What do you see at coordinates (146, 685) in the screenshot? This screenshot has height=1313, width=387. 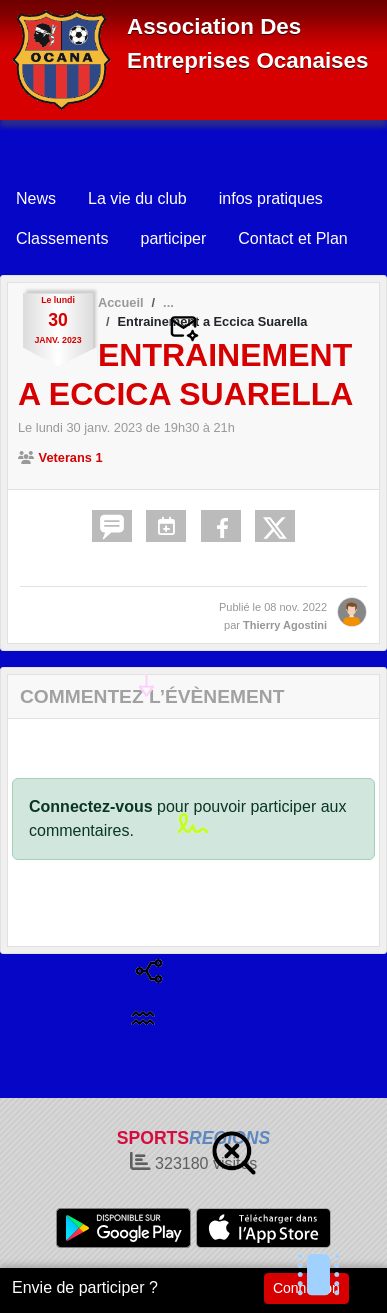 I see `indicates digital ground connection in circuit diagrams` at bounding box center [146, 685].